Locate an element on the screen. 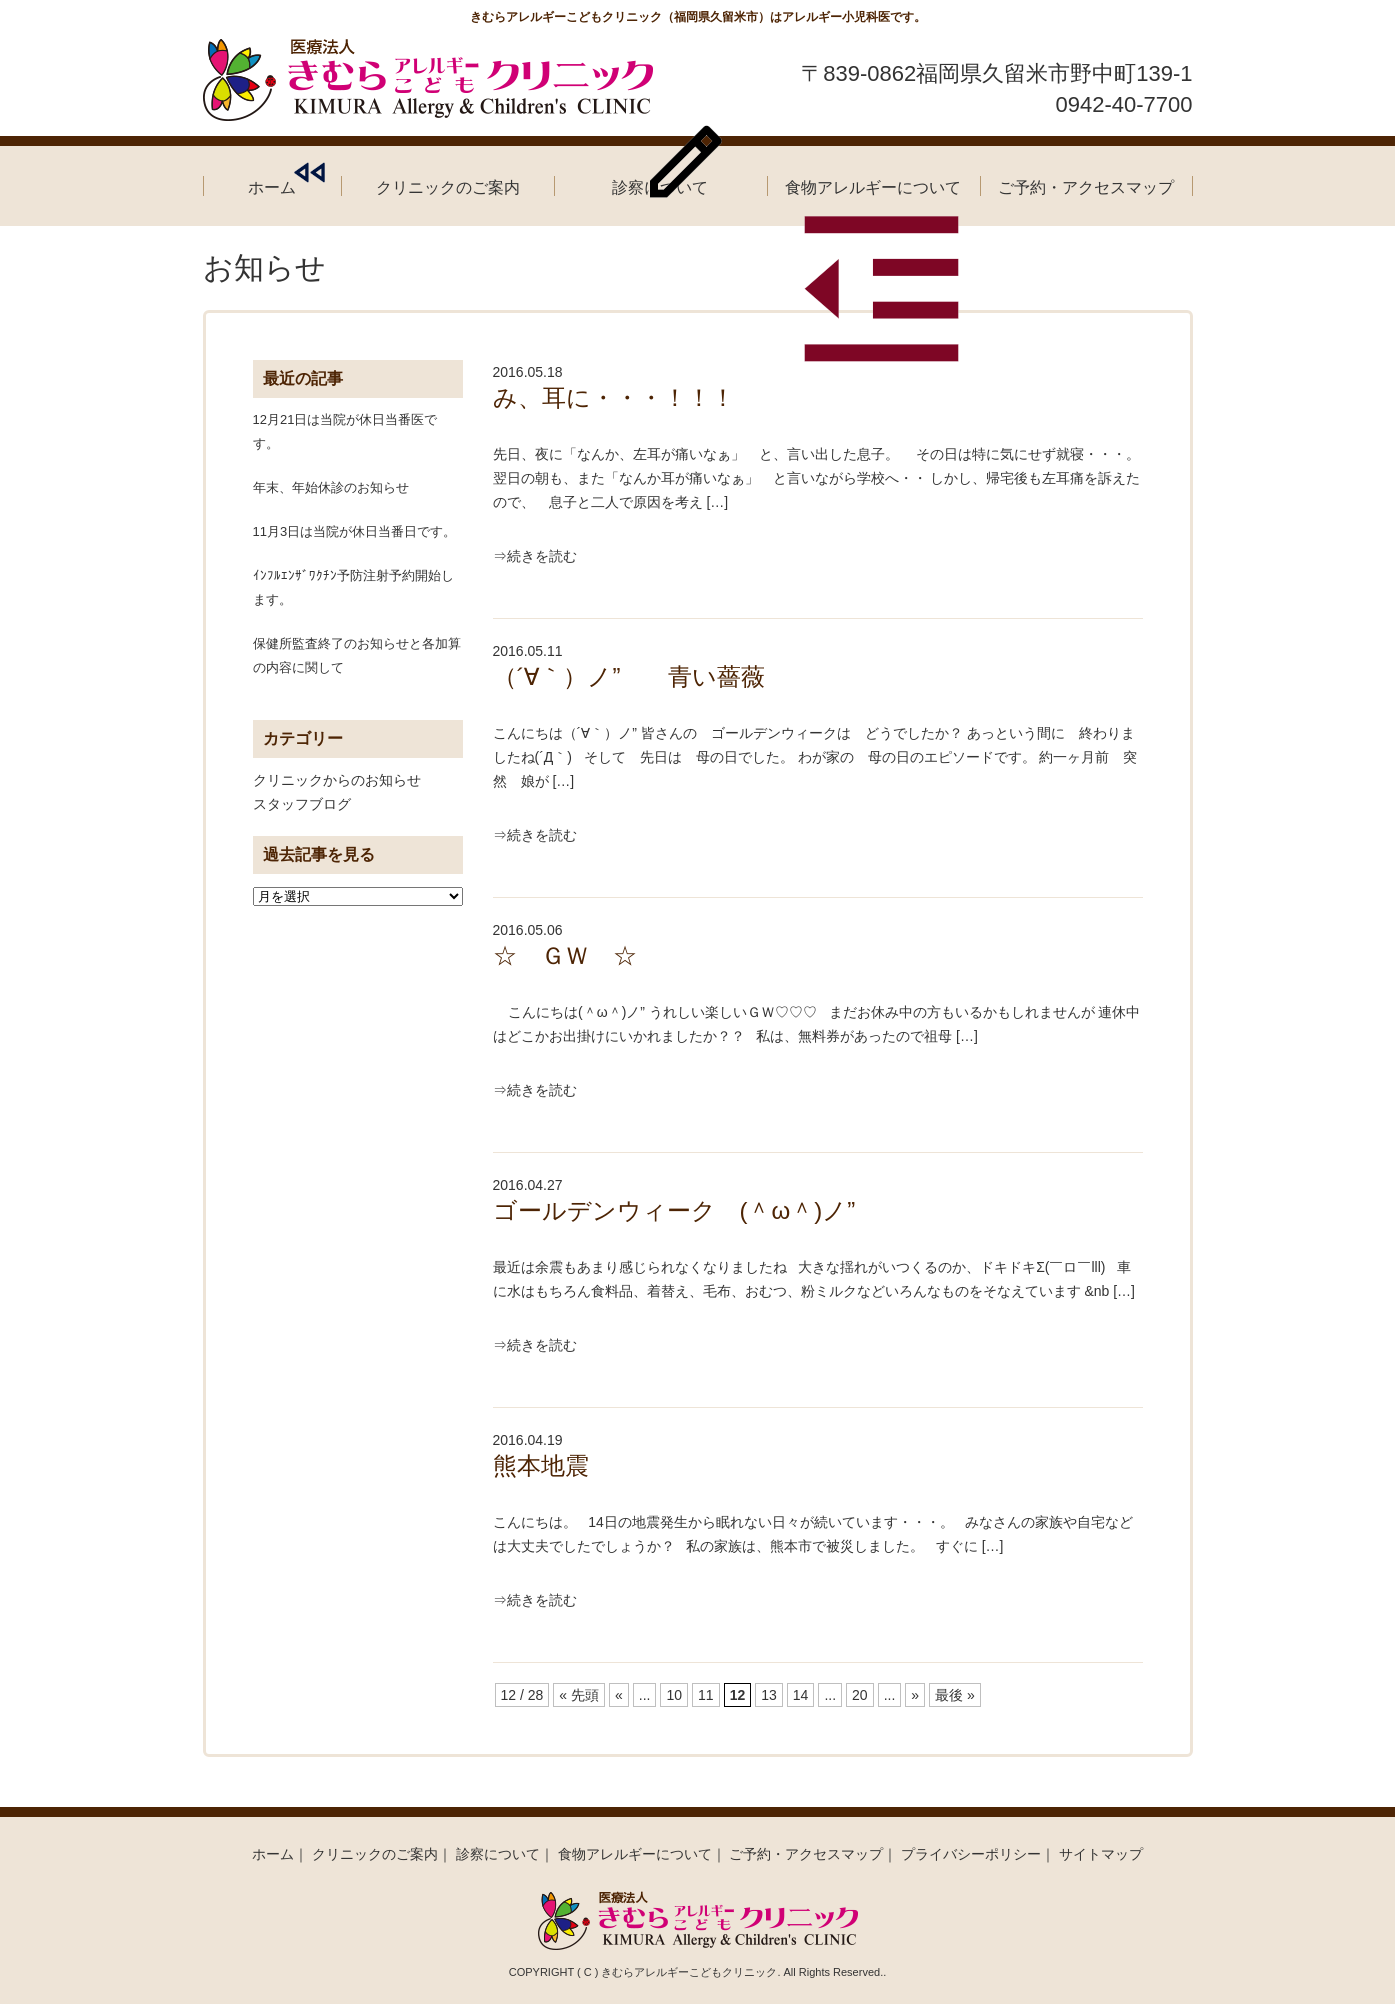 The image size is (1395, 2004). decrease text indentation is located at coordinates (881, 284).